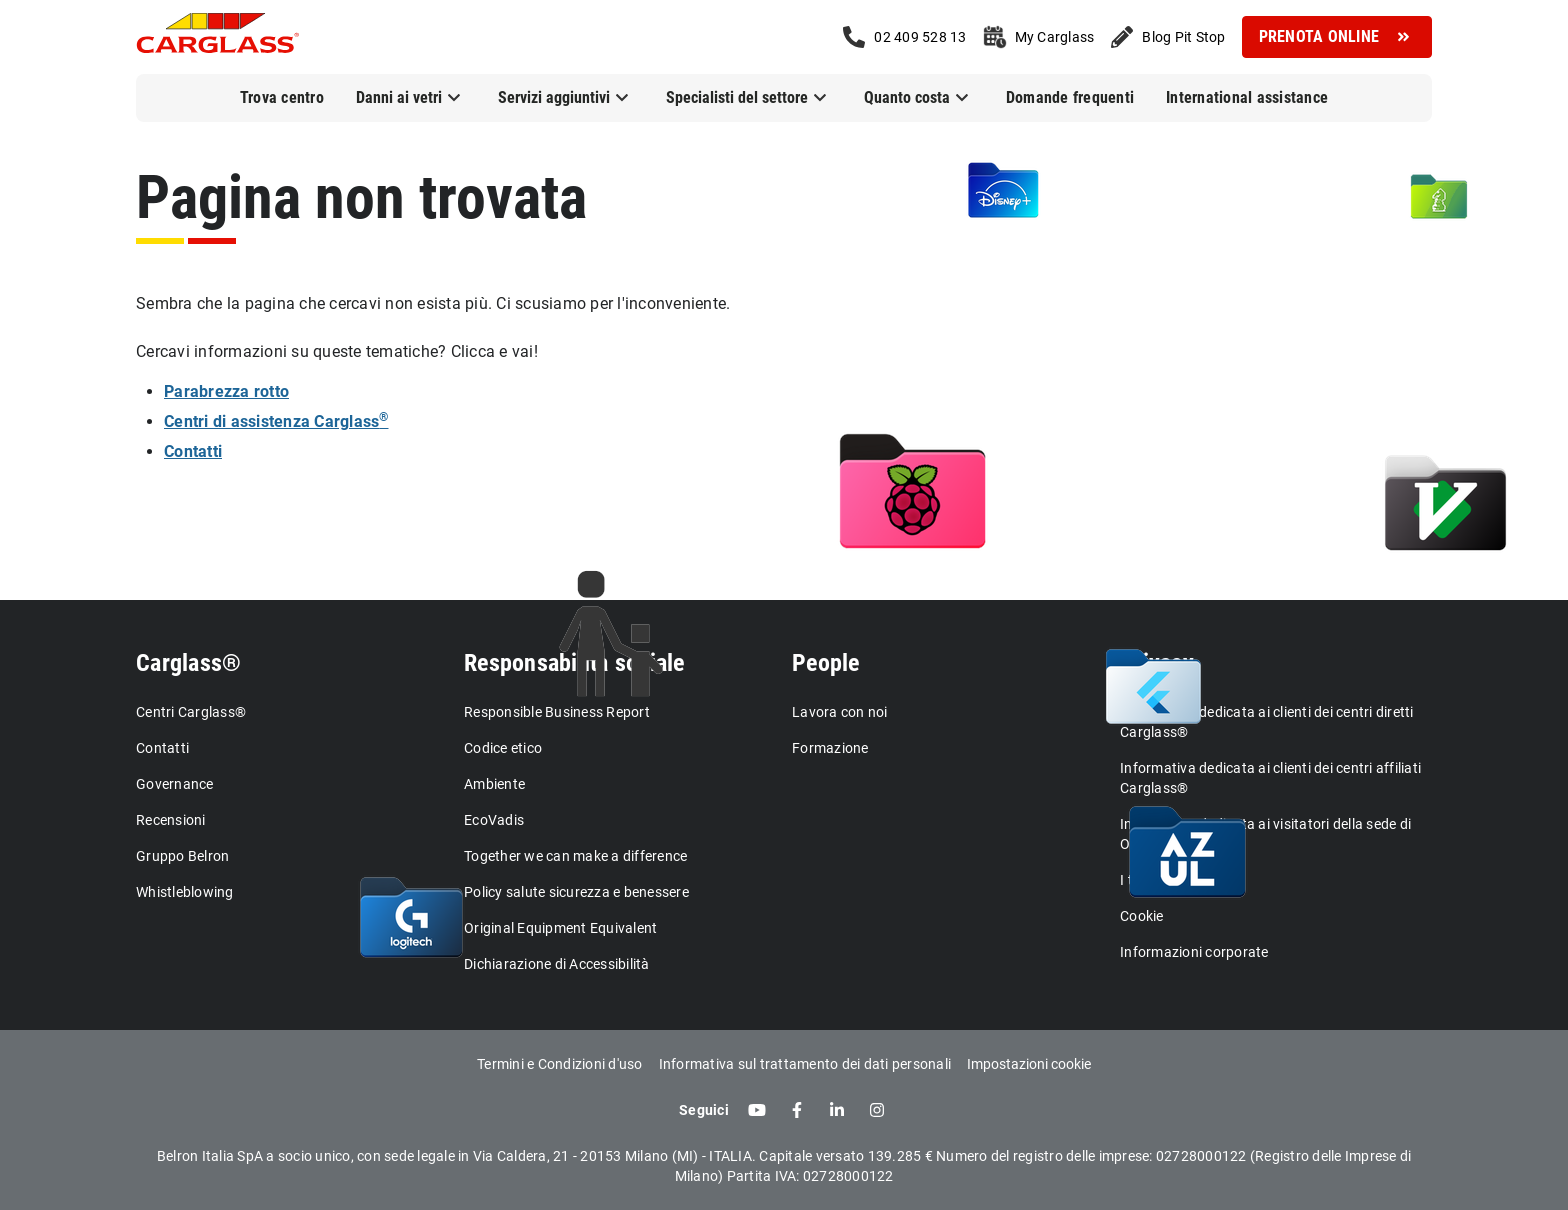 The width and height of the screenshot is (1568, 1210). What do you see at coordinates (1187, 855) in the screenshot?
I see `open the azul folder` at bounding box center [1187, 855].